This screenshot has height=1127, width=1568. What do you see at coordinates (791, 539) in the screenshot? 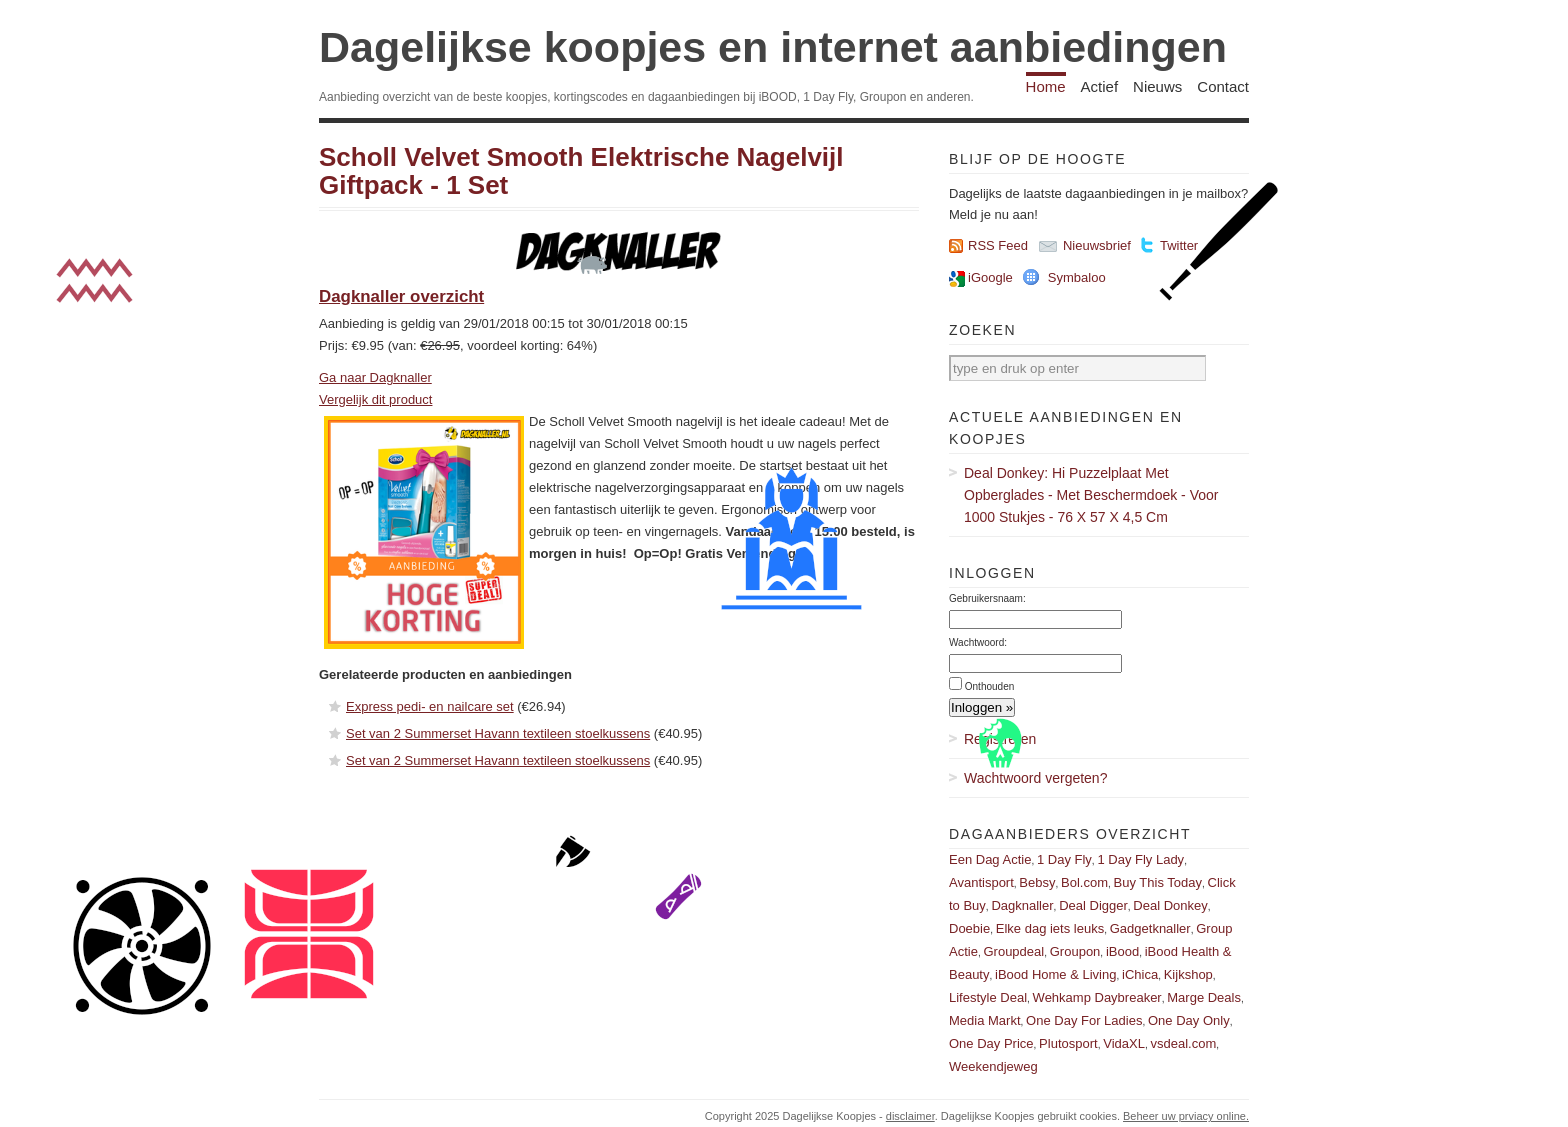
I see `access kingdom or empire management` at bounding box center [791, 539].